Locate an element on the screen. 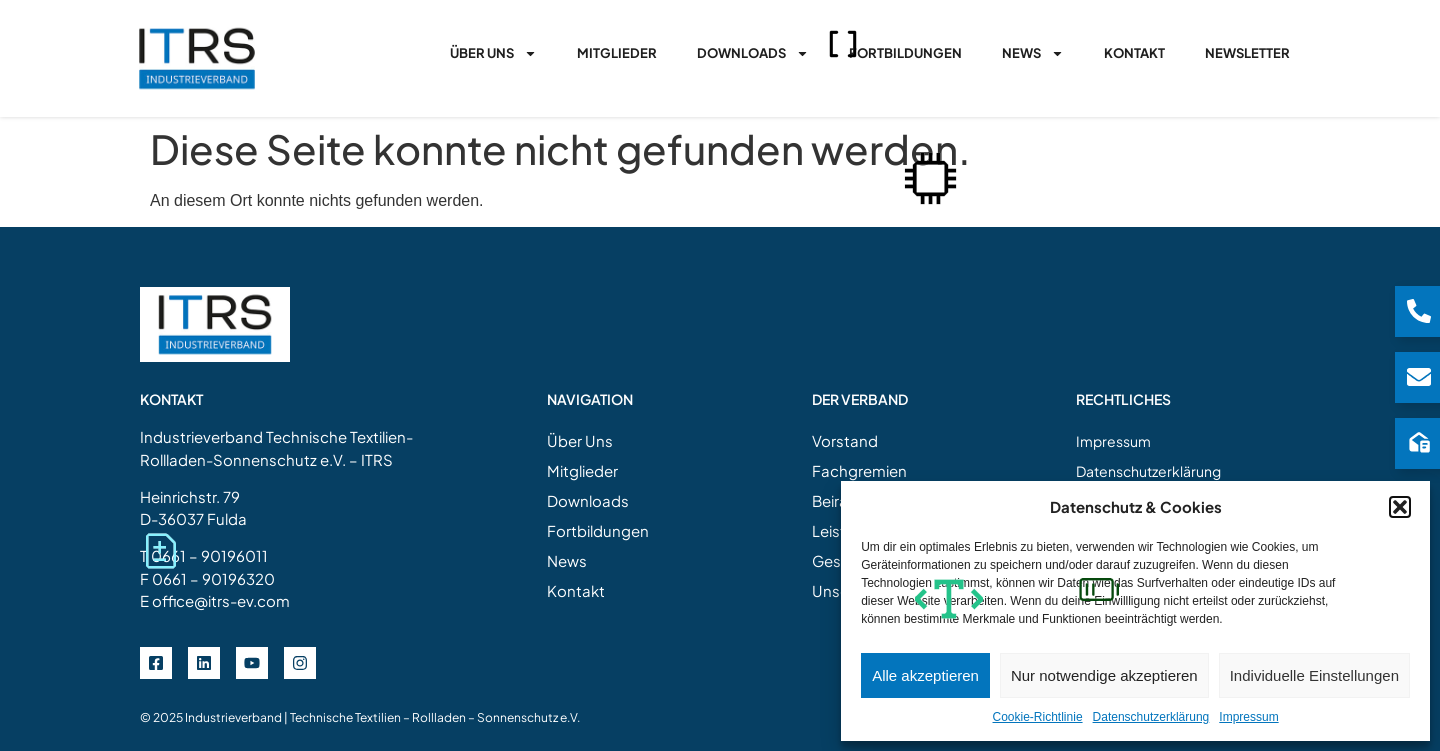 This screenshot has height=751, width=1440. insert code or code block is located at coordinates (843, 44).